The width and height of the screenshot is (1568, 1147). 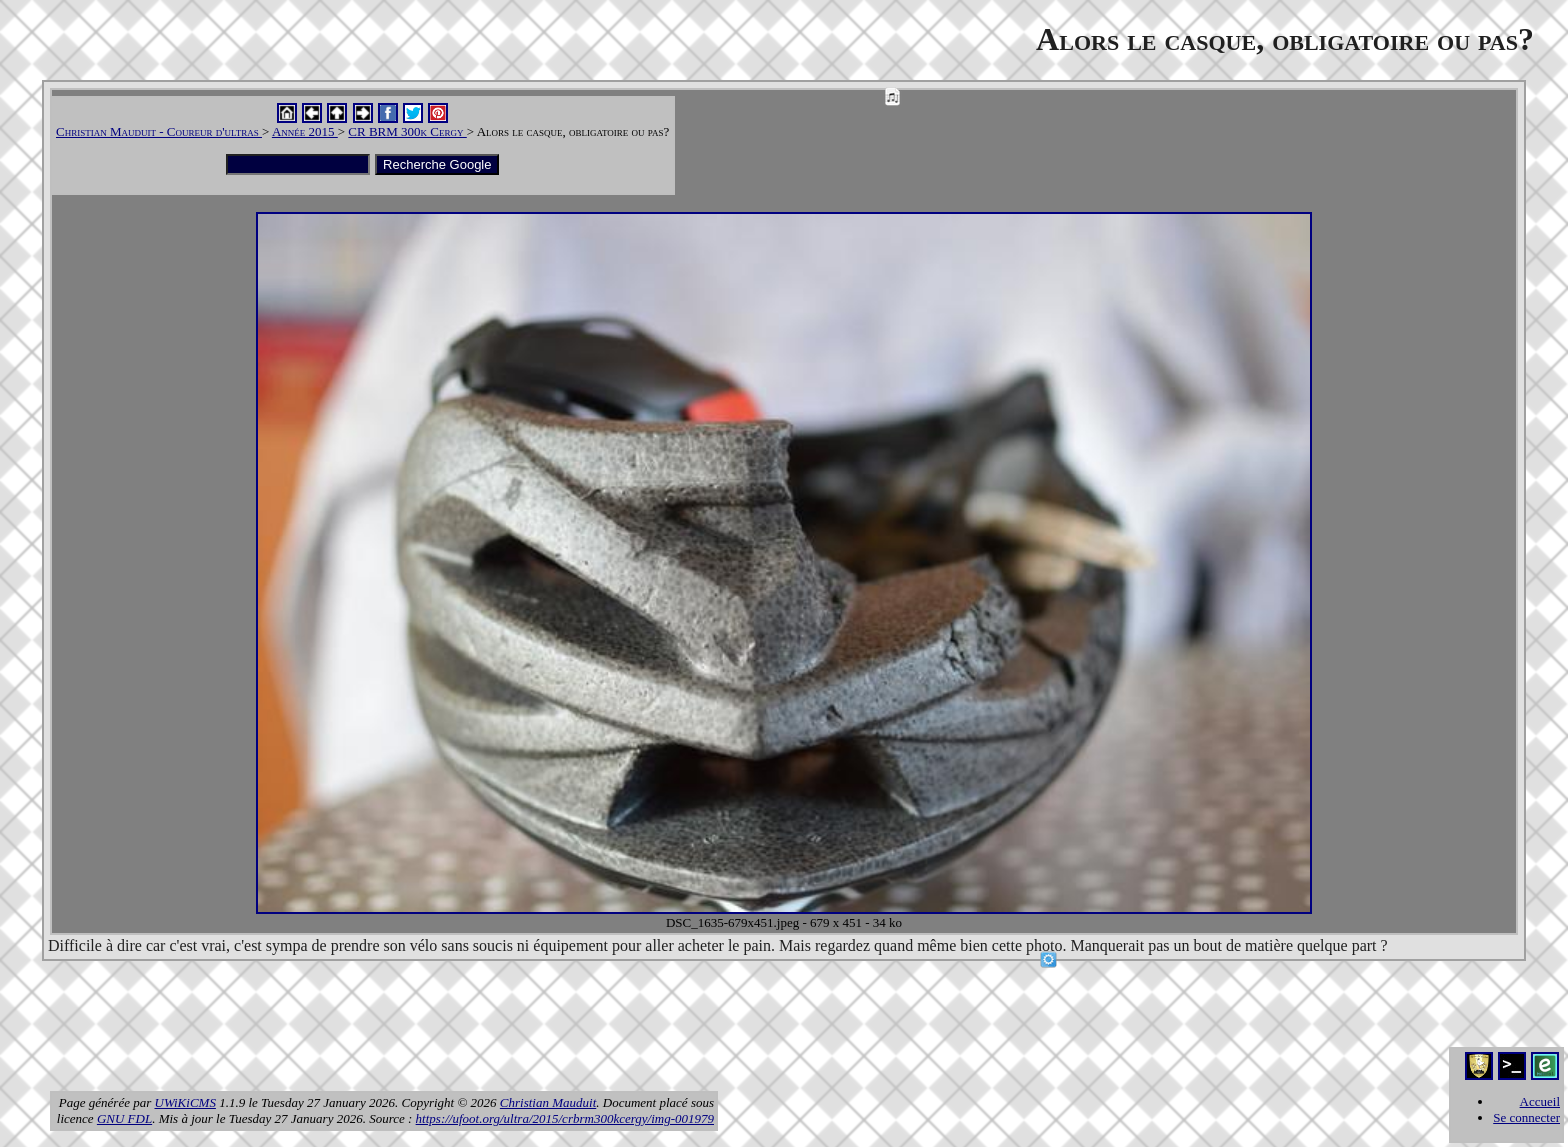 I want to click on windows installer package file, so click(x=1048, y=959).